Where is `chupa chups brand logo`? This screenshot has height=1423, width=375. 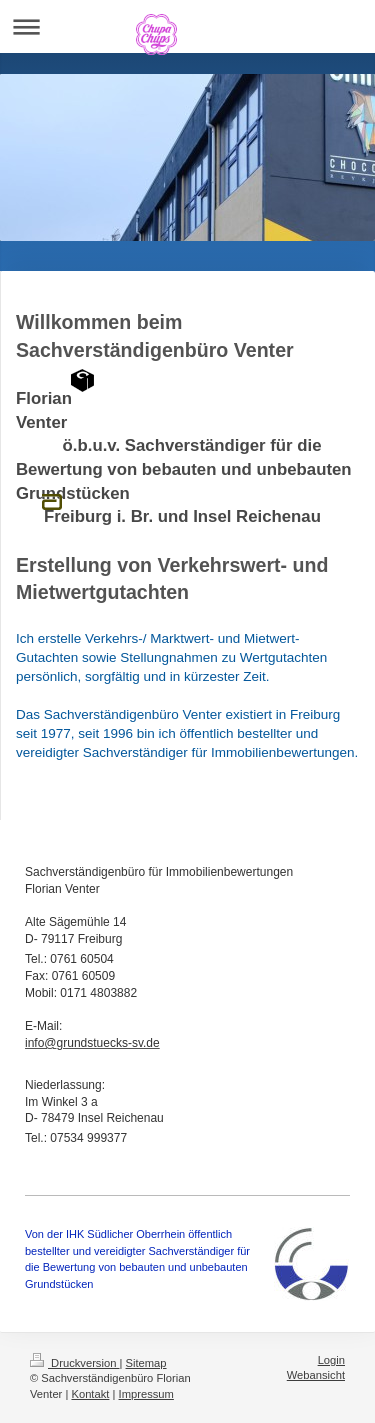
chupa chups brand logo is located at coordinates (156, 34).